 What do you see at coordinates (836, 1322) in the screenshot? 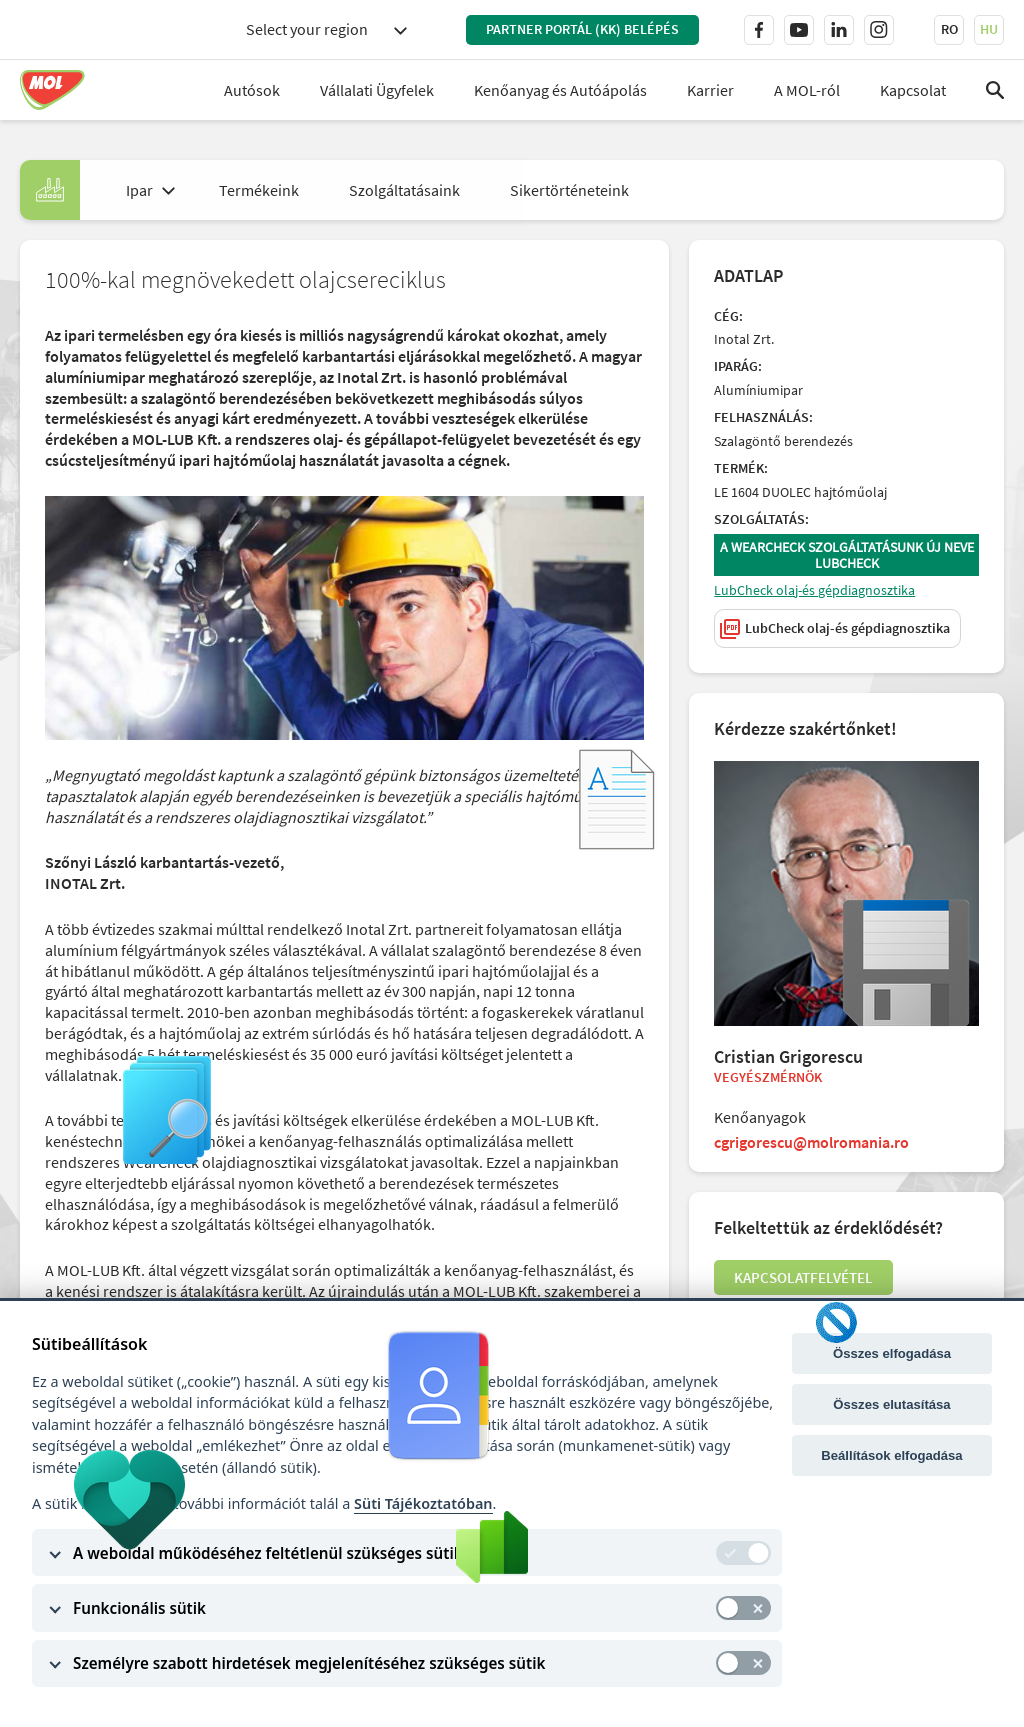
I see `indicates access denied or permission blocked` at bounding box center [836, 1322].